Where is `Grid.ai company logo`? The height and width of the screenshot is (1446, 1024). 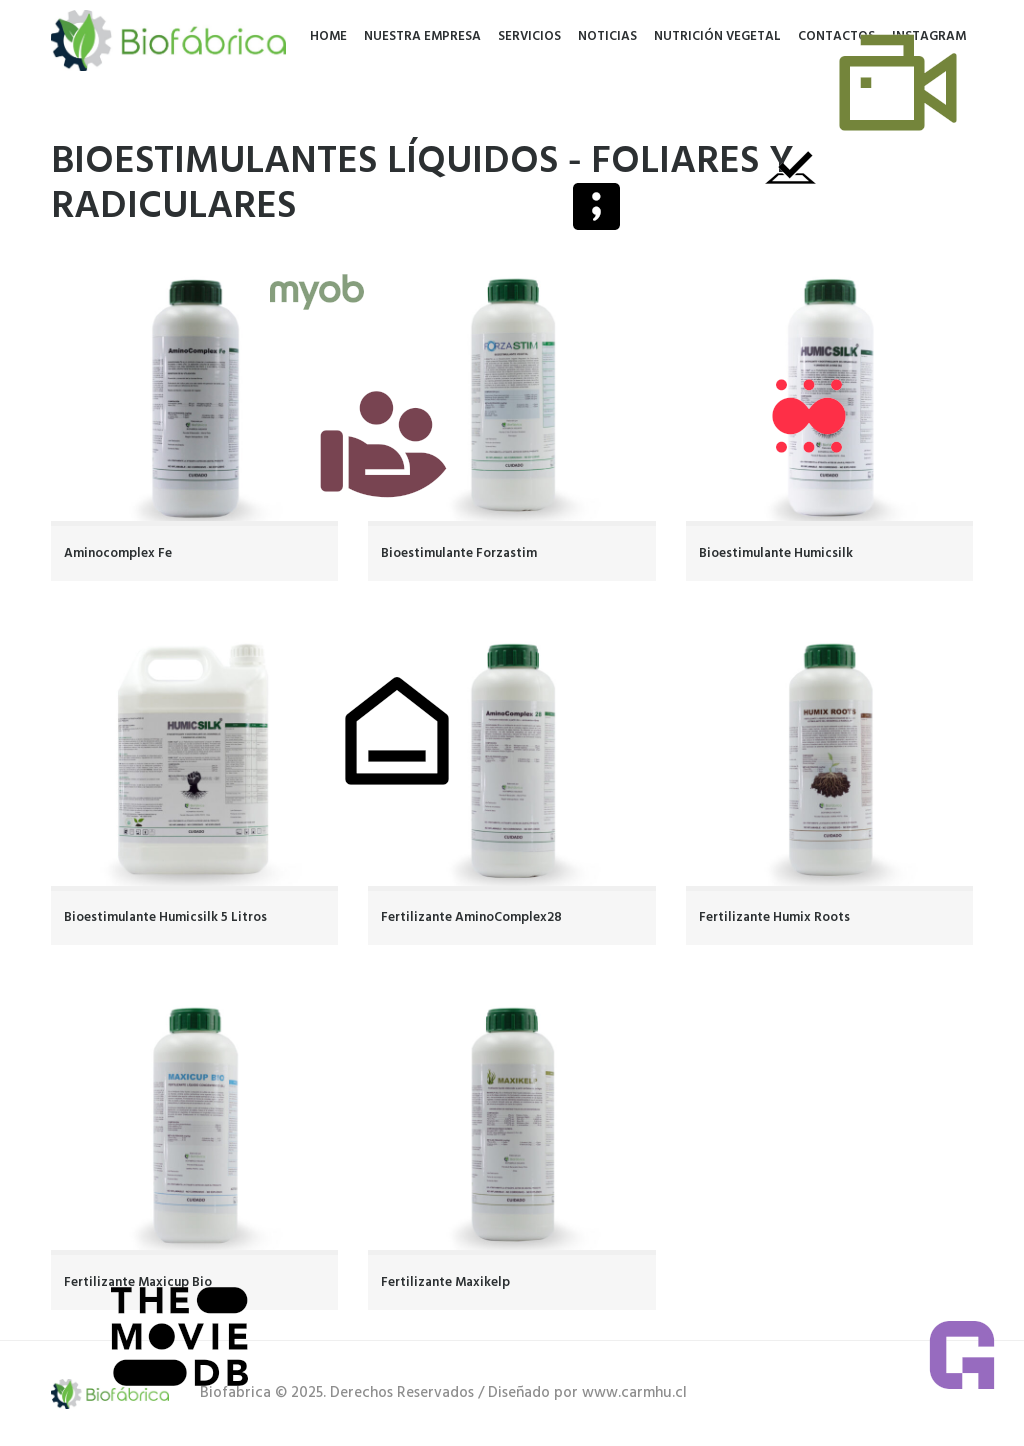
Grid.ai company logo is located at coordinates (962, 1355).